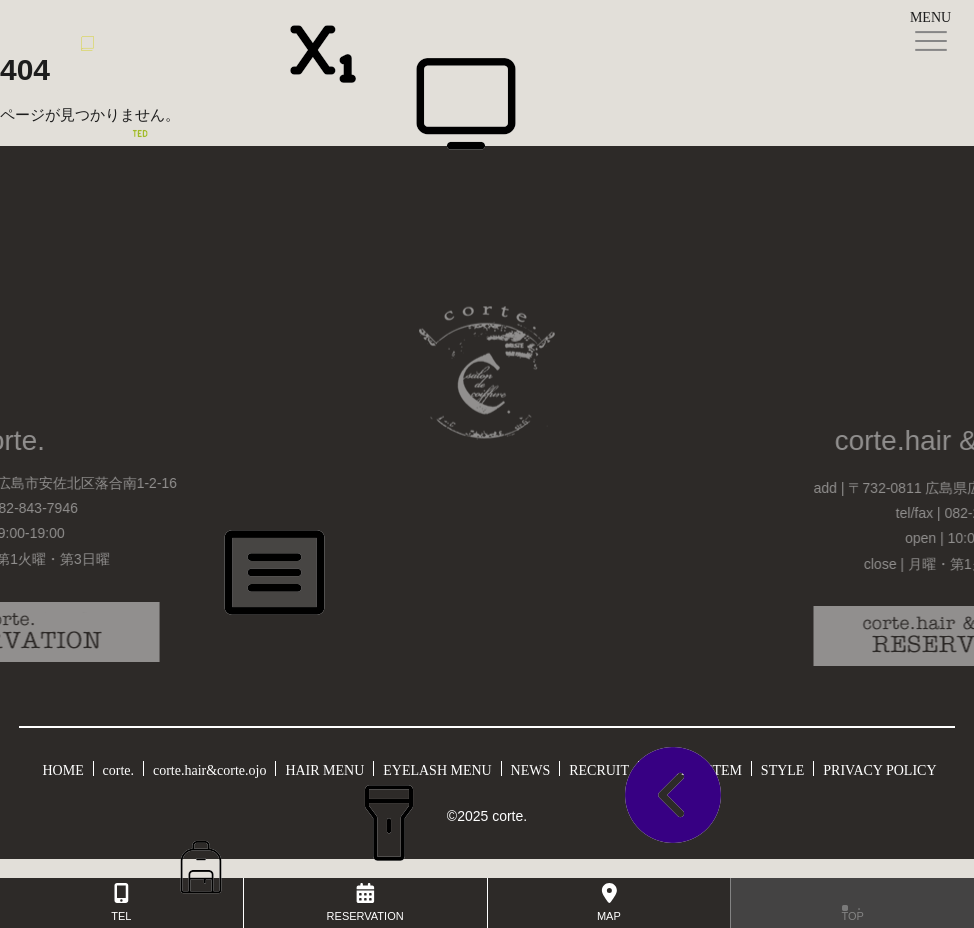 This screenshot has height=928, width=974. What do you see at coordinates (319, 50) in the screenshot?
I see `format text as subscript` at bounding box center [319, 50].